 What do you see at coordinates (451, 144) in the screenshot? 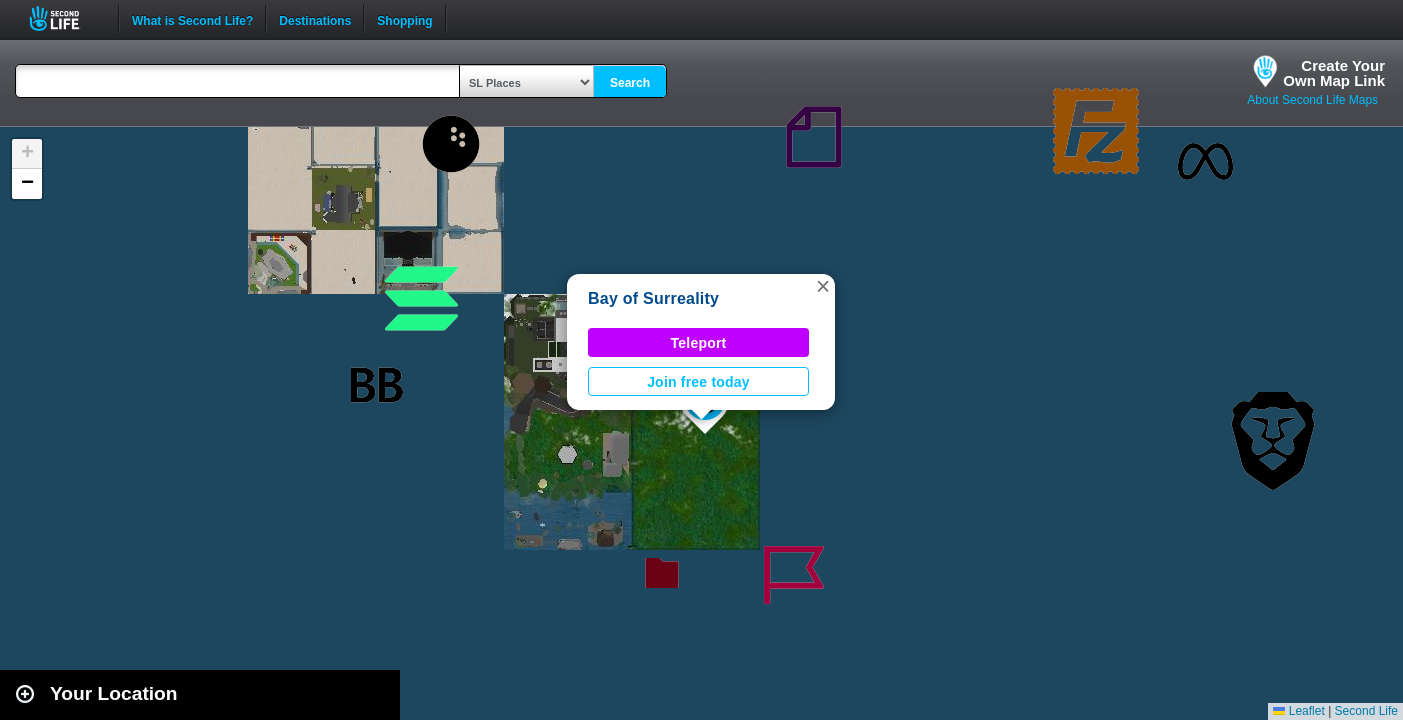
I see `access bowling game or sports app` at bounding box center [451, 144].